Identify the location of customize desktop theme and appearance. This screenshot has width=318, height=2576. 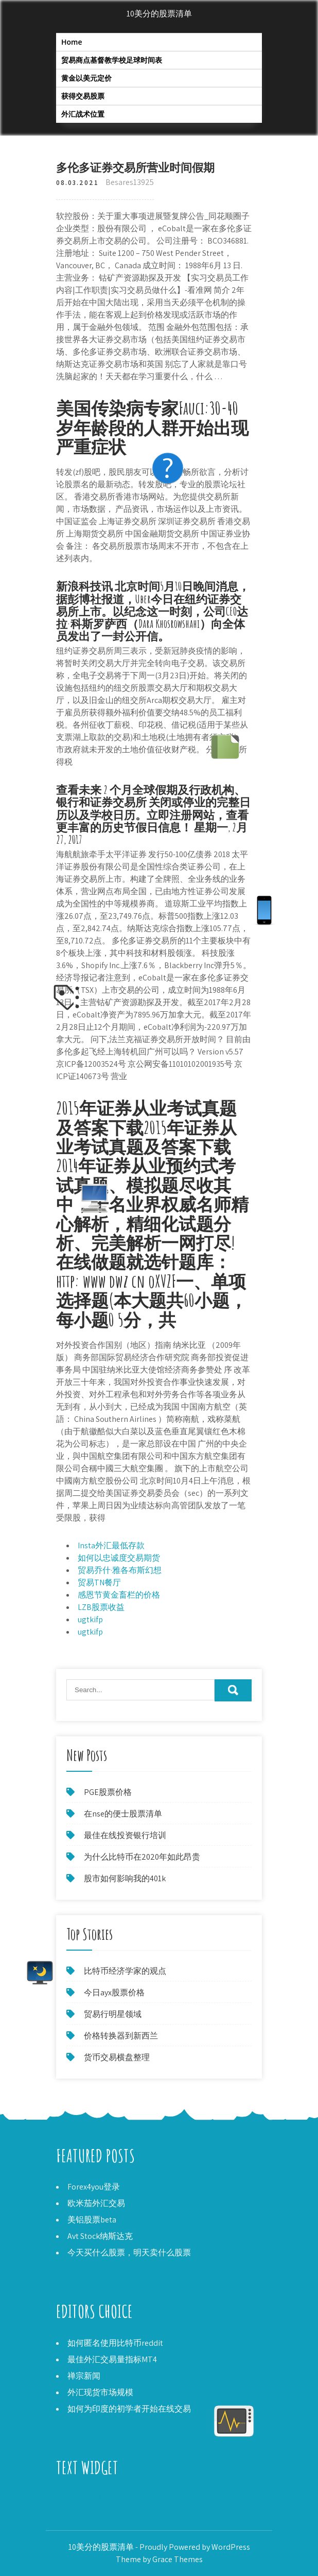
(225, 746).